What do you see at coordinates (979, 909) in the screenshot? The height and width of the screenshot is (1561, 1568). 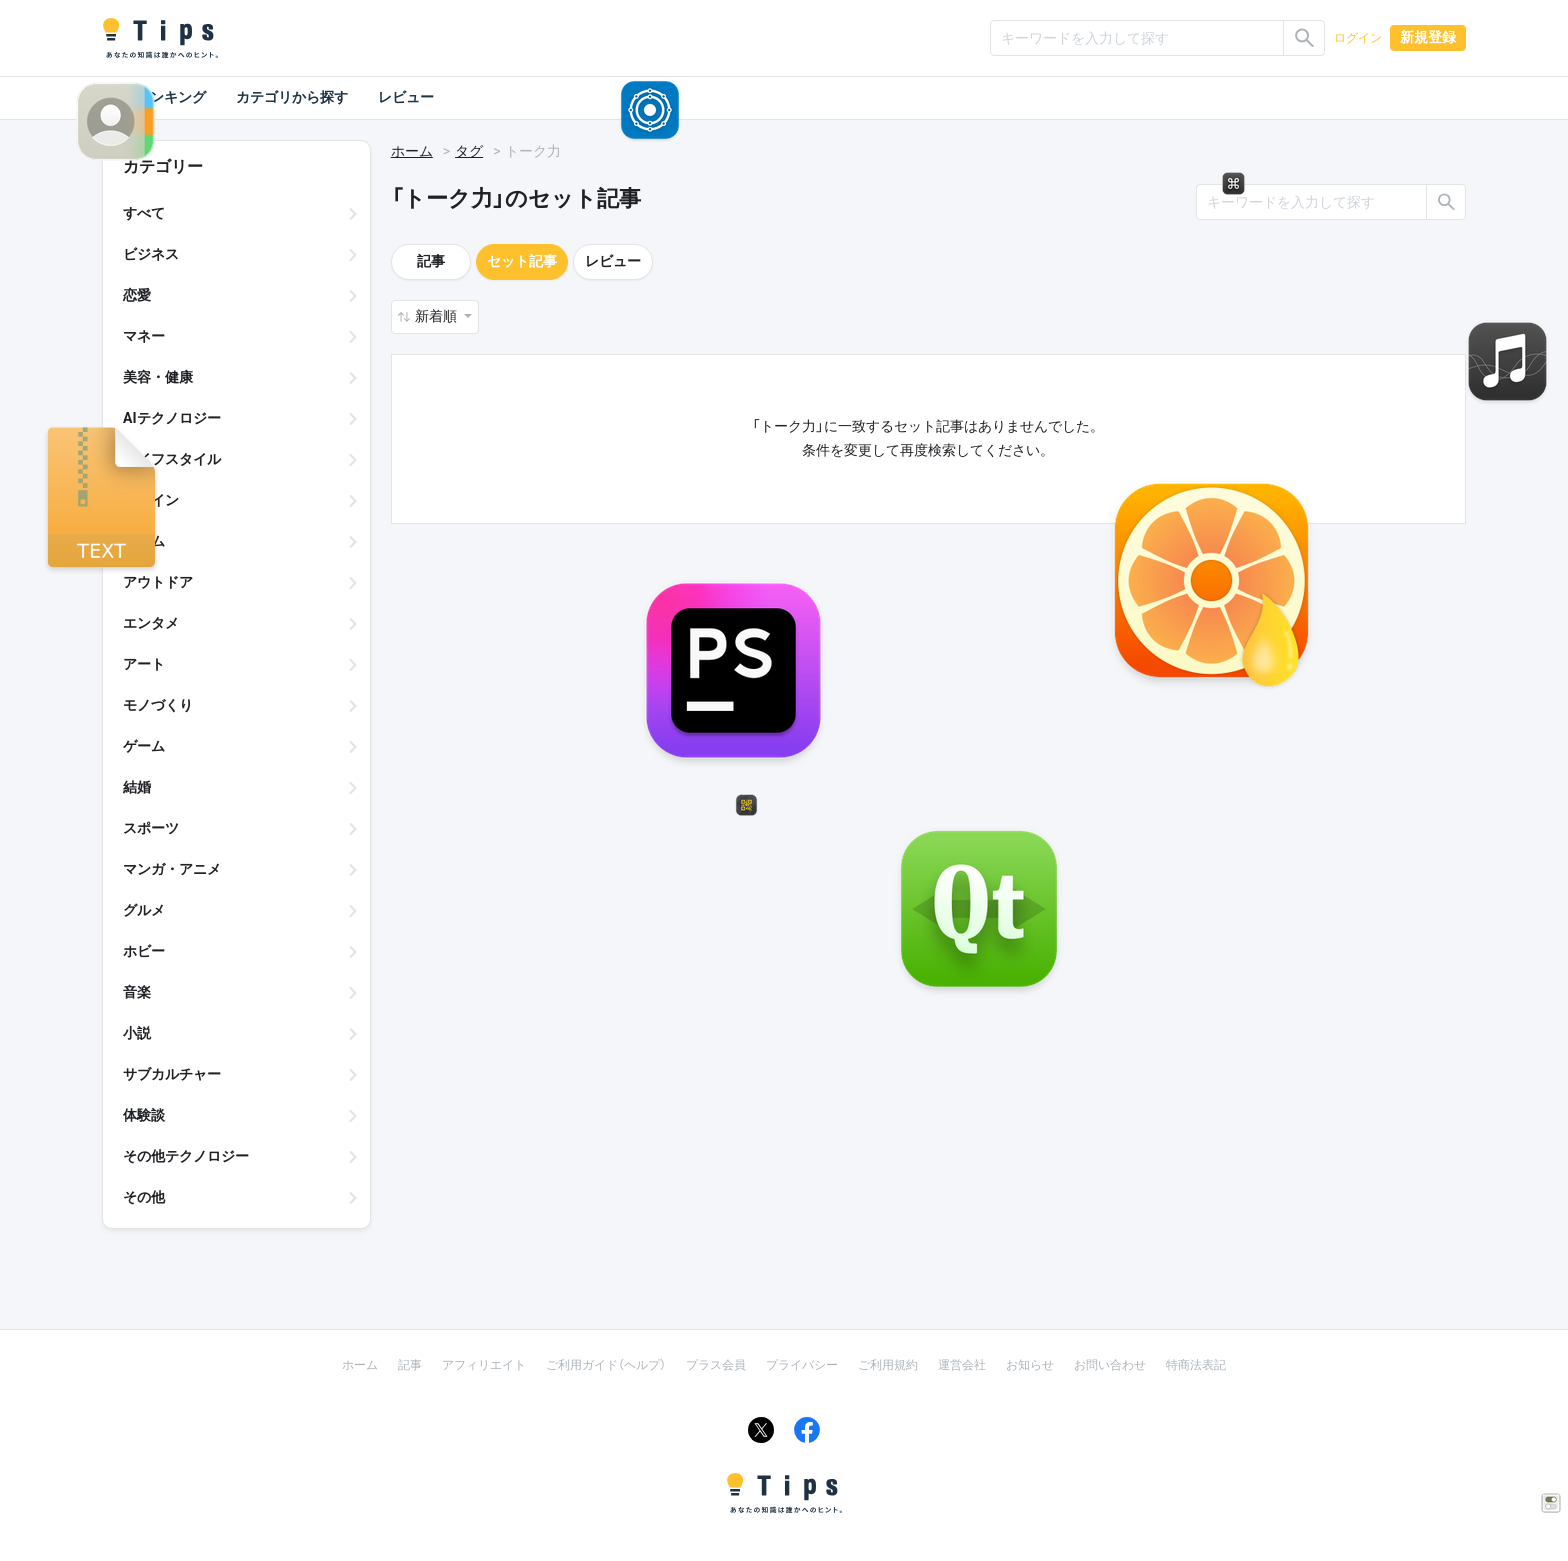 I see `launch Qt D-Bus Viewer application` at bounding box center [979, 909].